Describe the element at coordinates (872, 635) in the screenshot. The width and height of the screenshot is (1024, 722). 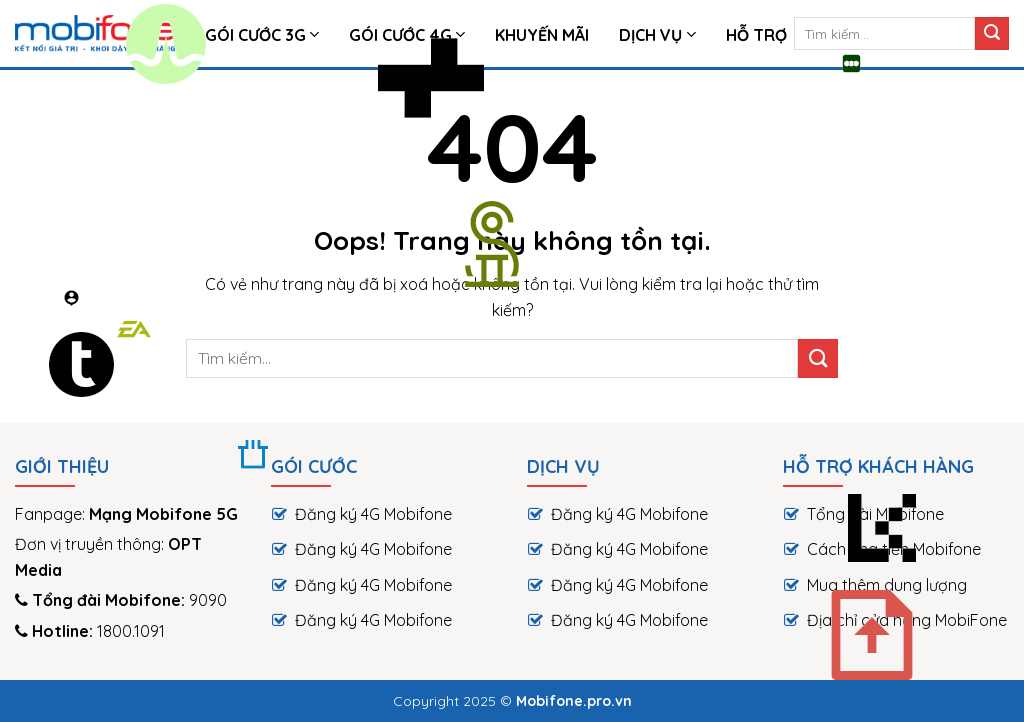
I see `upload a file or document` at that location.